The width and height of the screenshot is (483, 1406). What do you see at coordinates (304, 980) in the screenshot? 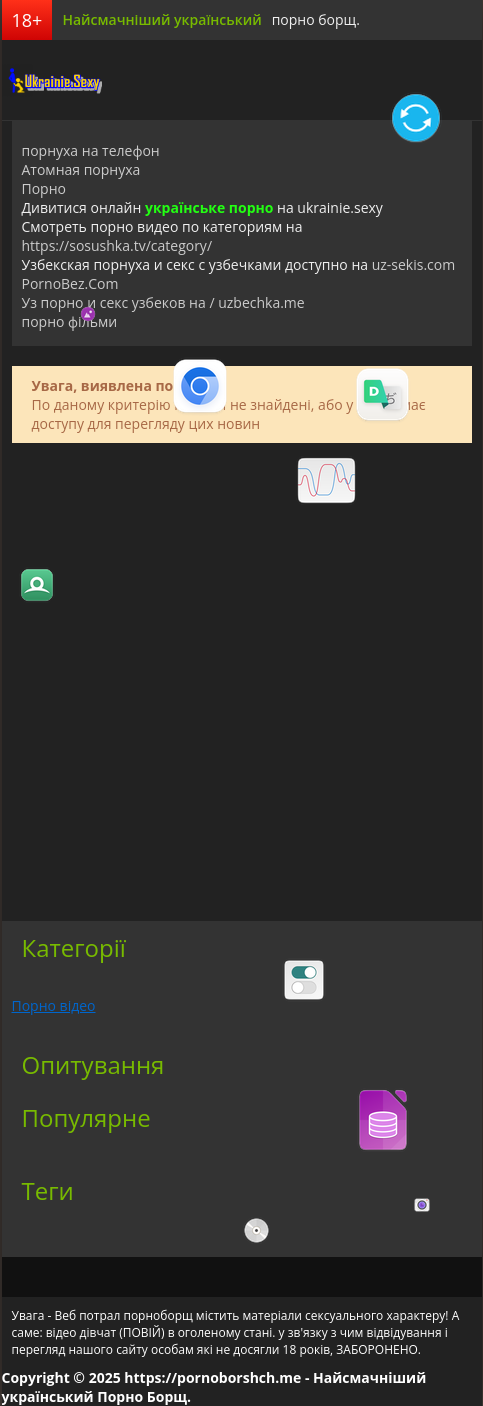
I see `open system tweaks or settings customization` at bounding box center [304, 980].